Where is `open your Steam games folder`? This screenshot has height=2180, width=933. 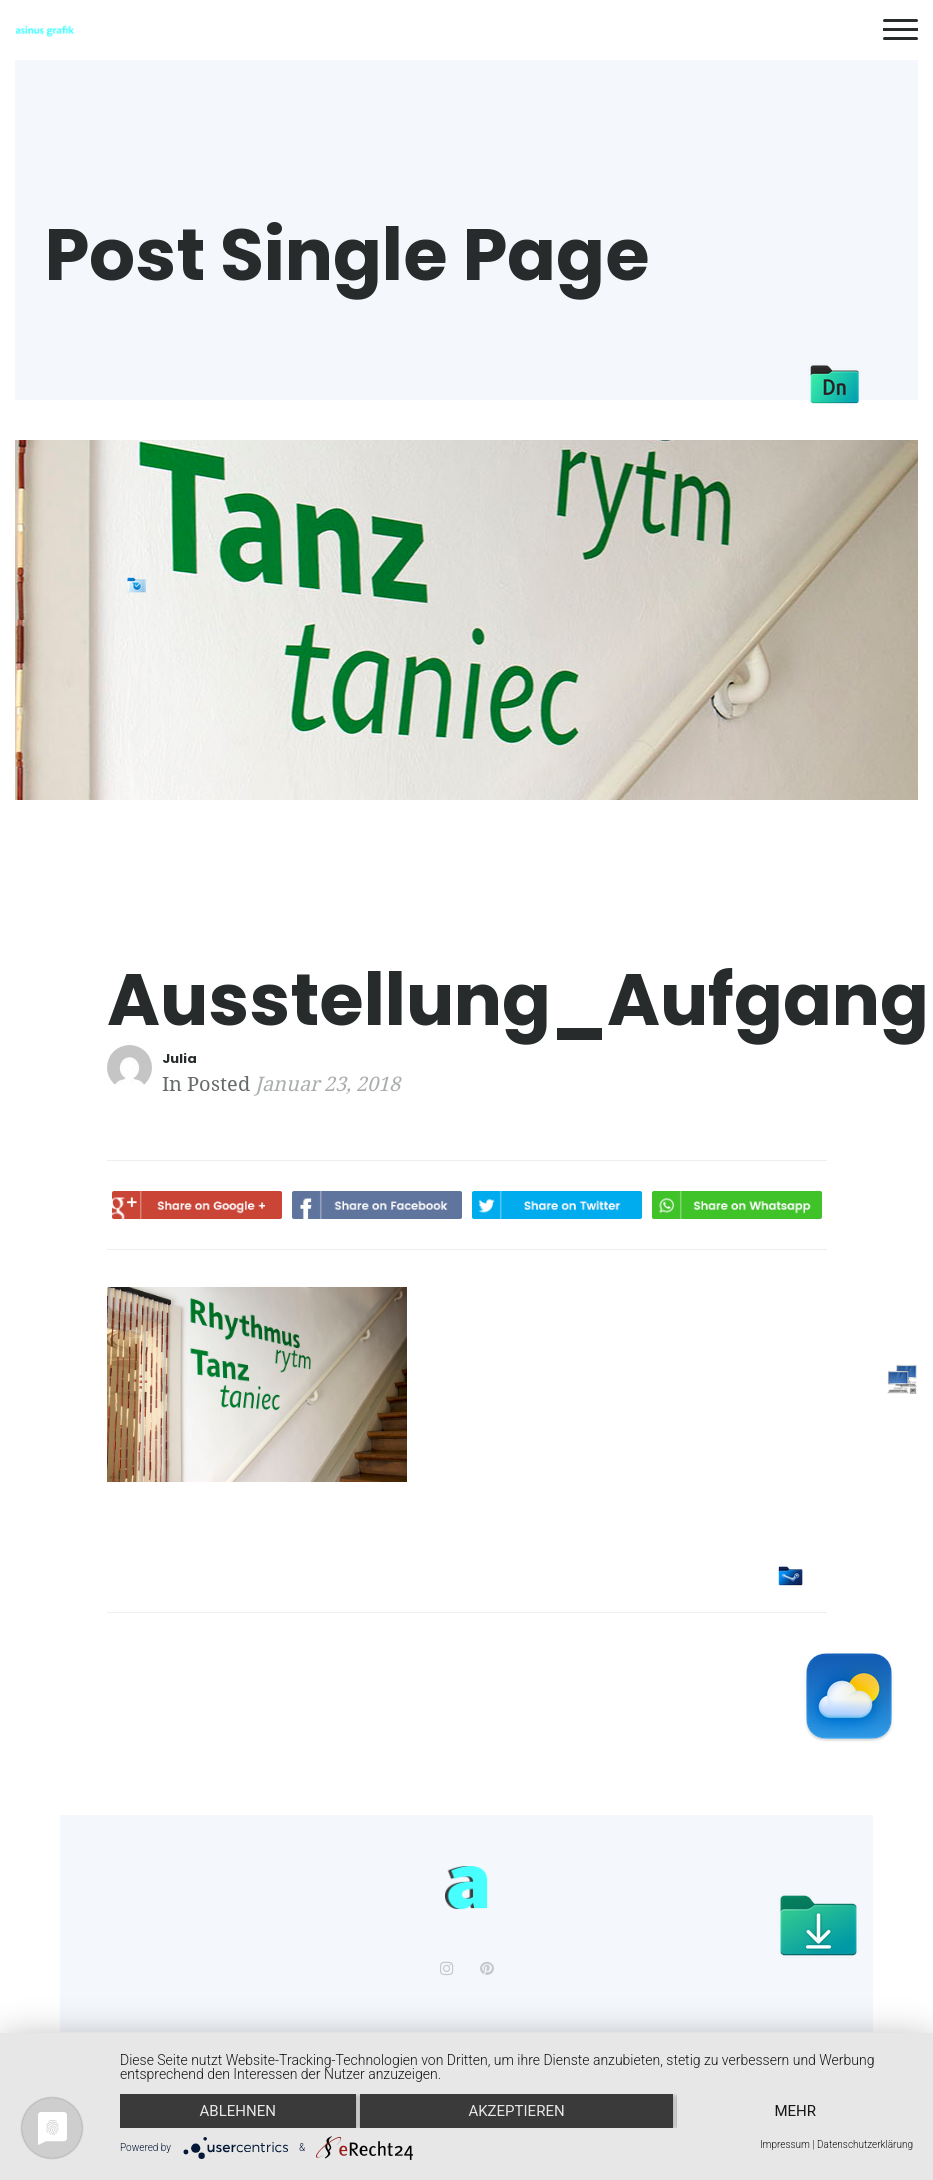 open your Steam games folder is located at coordinates (790, 1576).